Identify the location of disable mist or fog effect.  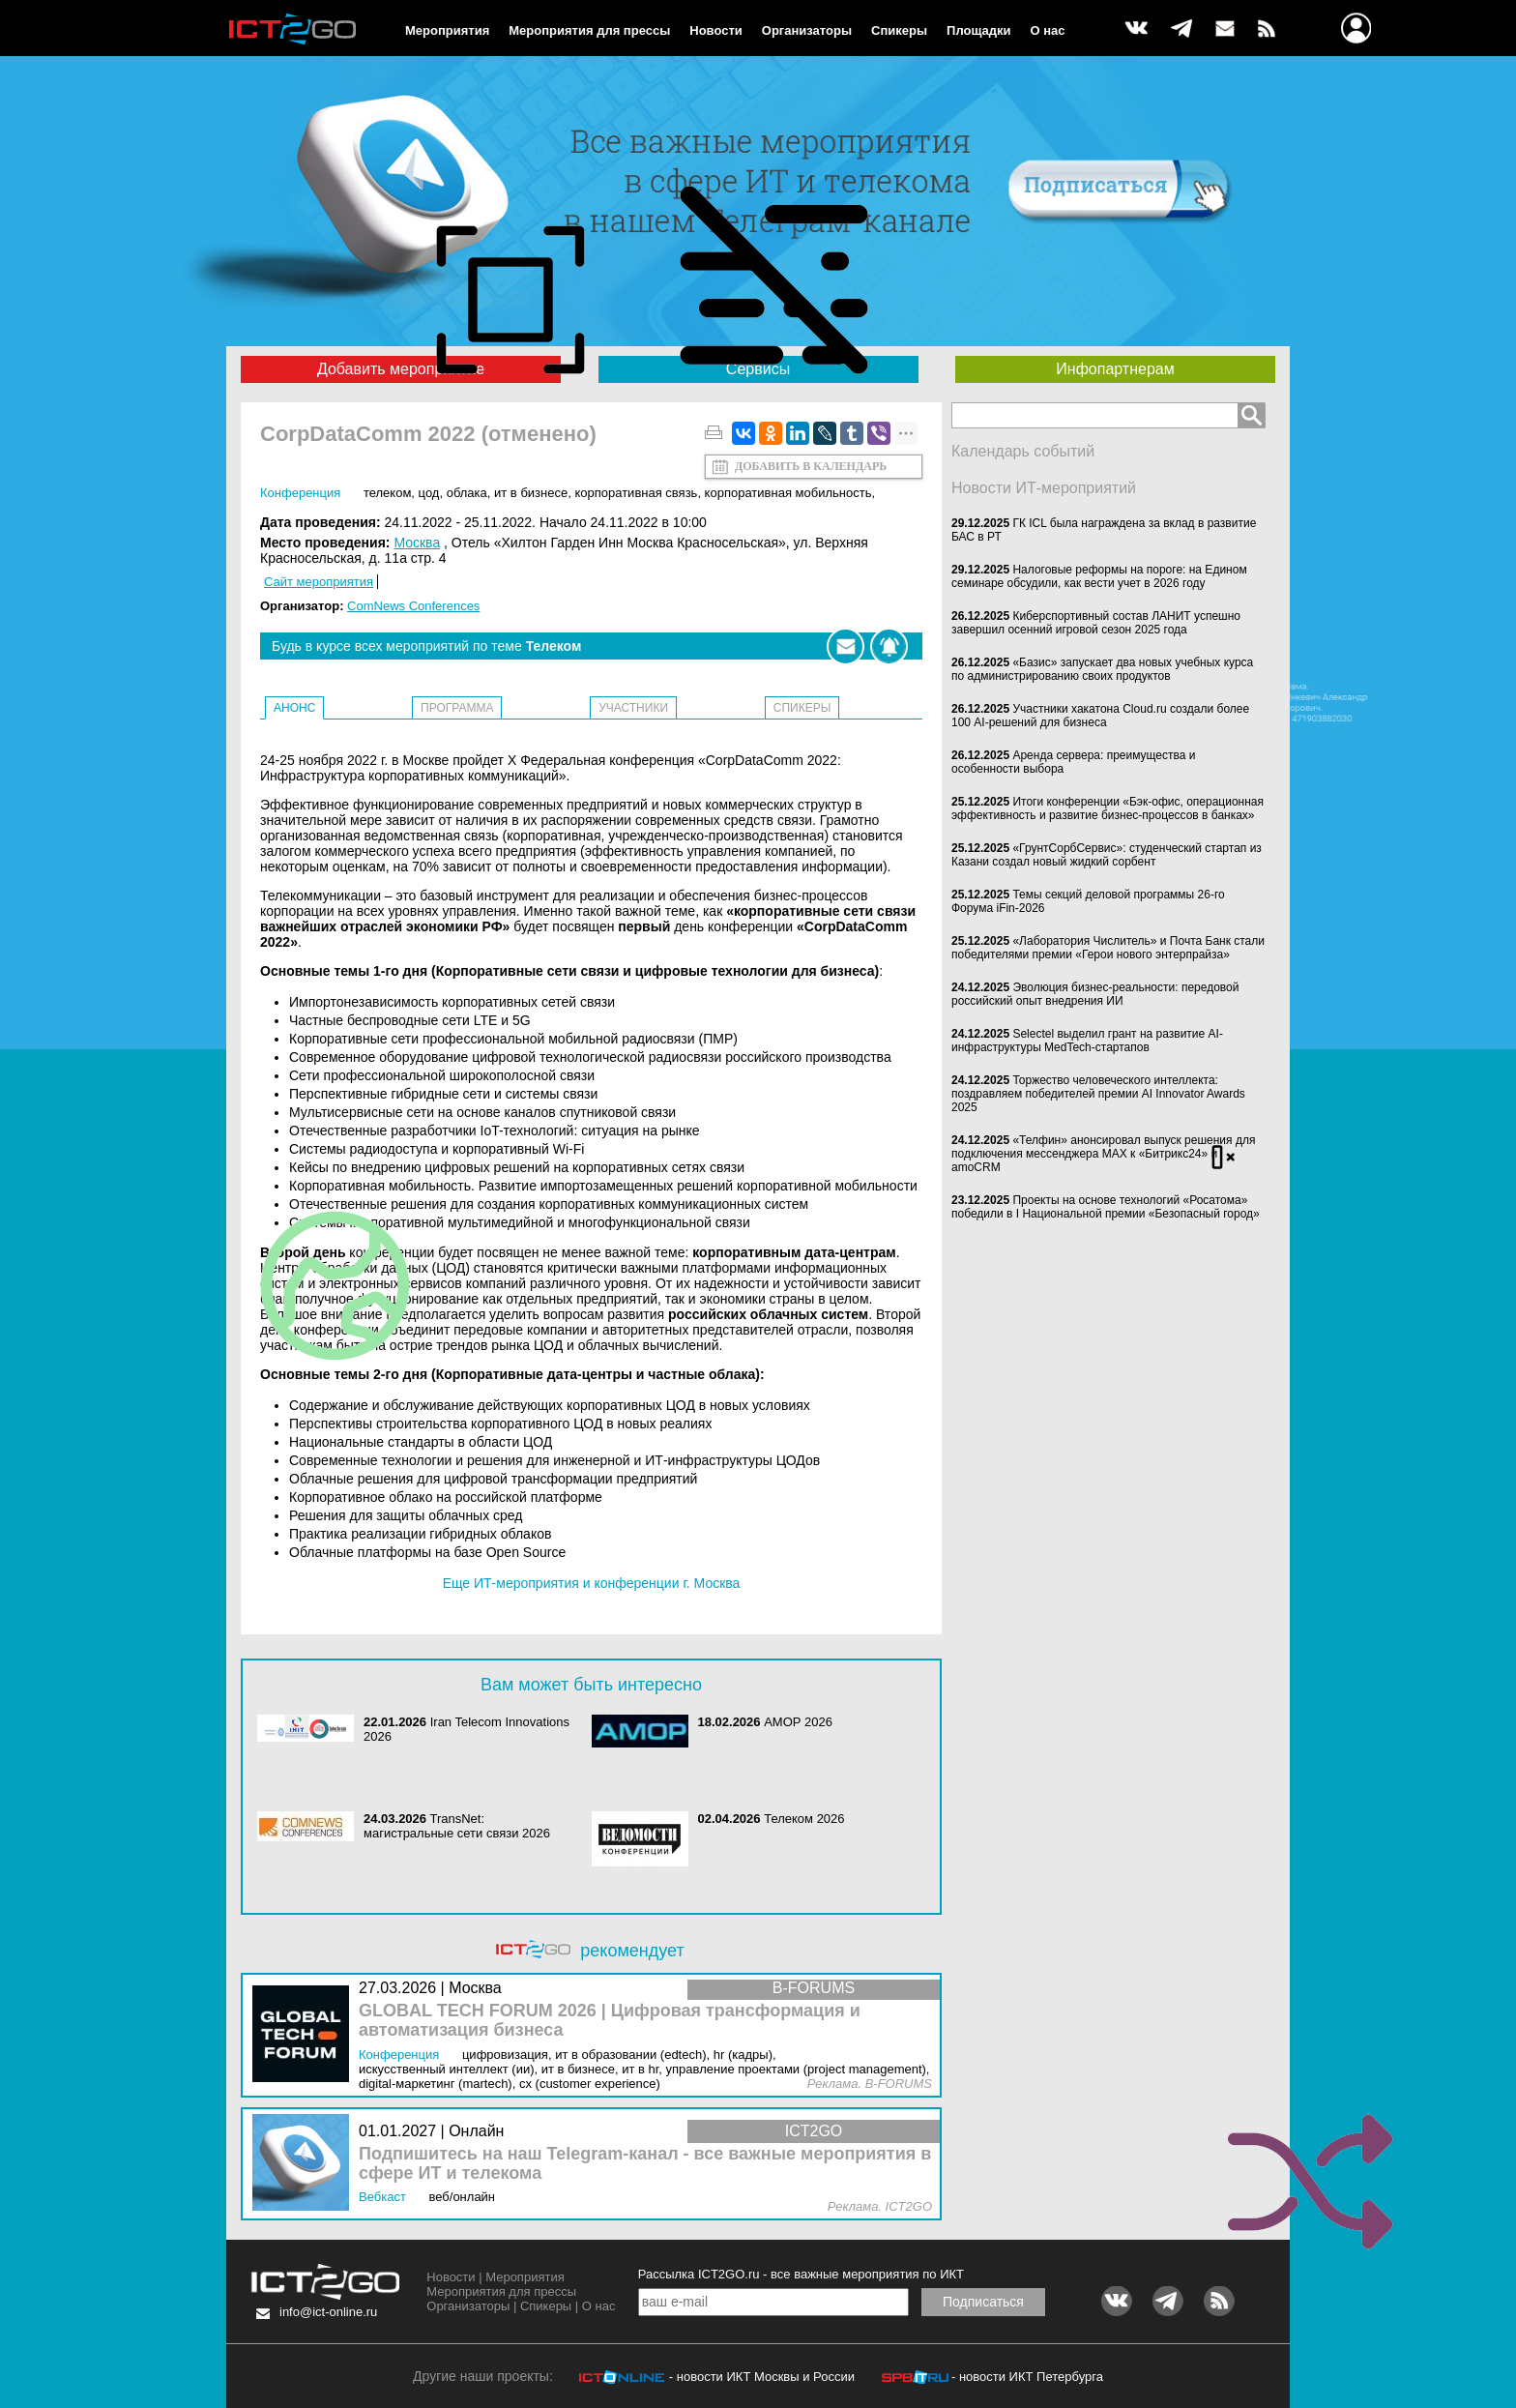
(773, 279).